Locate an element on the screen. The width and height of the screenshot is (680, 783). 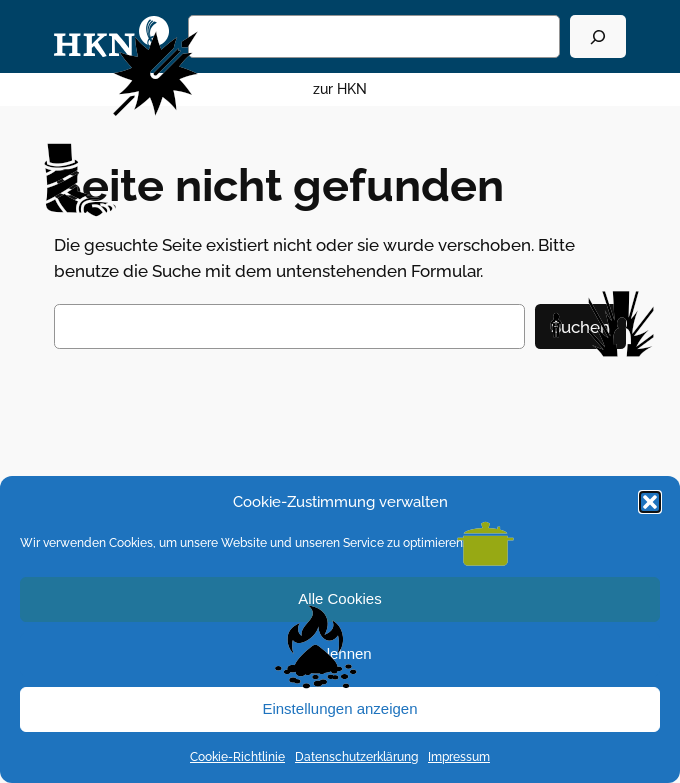
indicates spicy or hot food option is located at coordinates (316, 647).